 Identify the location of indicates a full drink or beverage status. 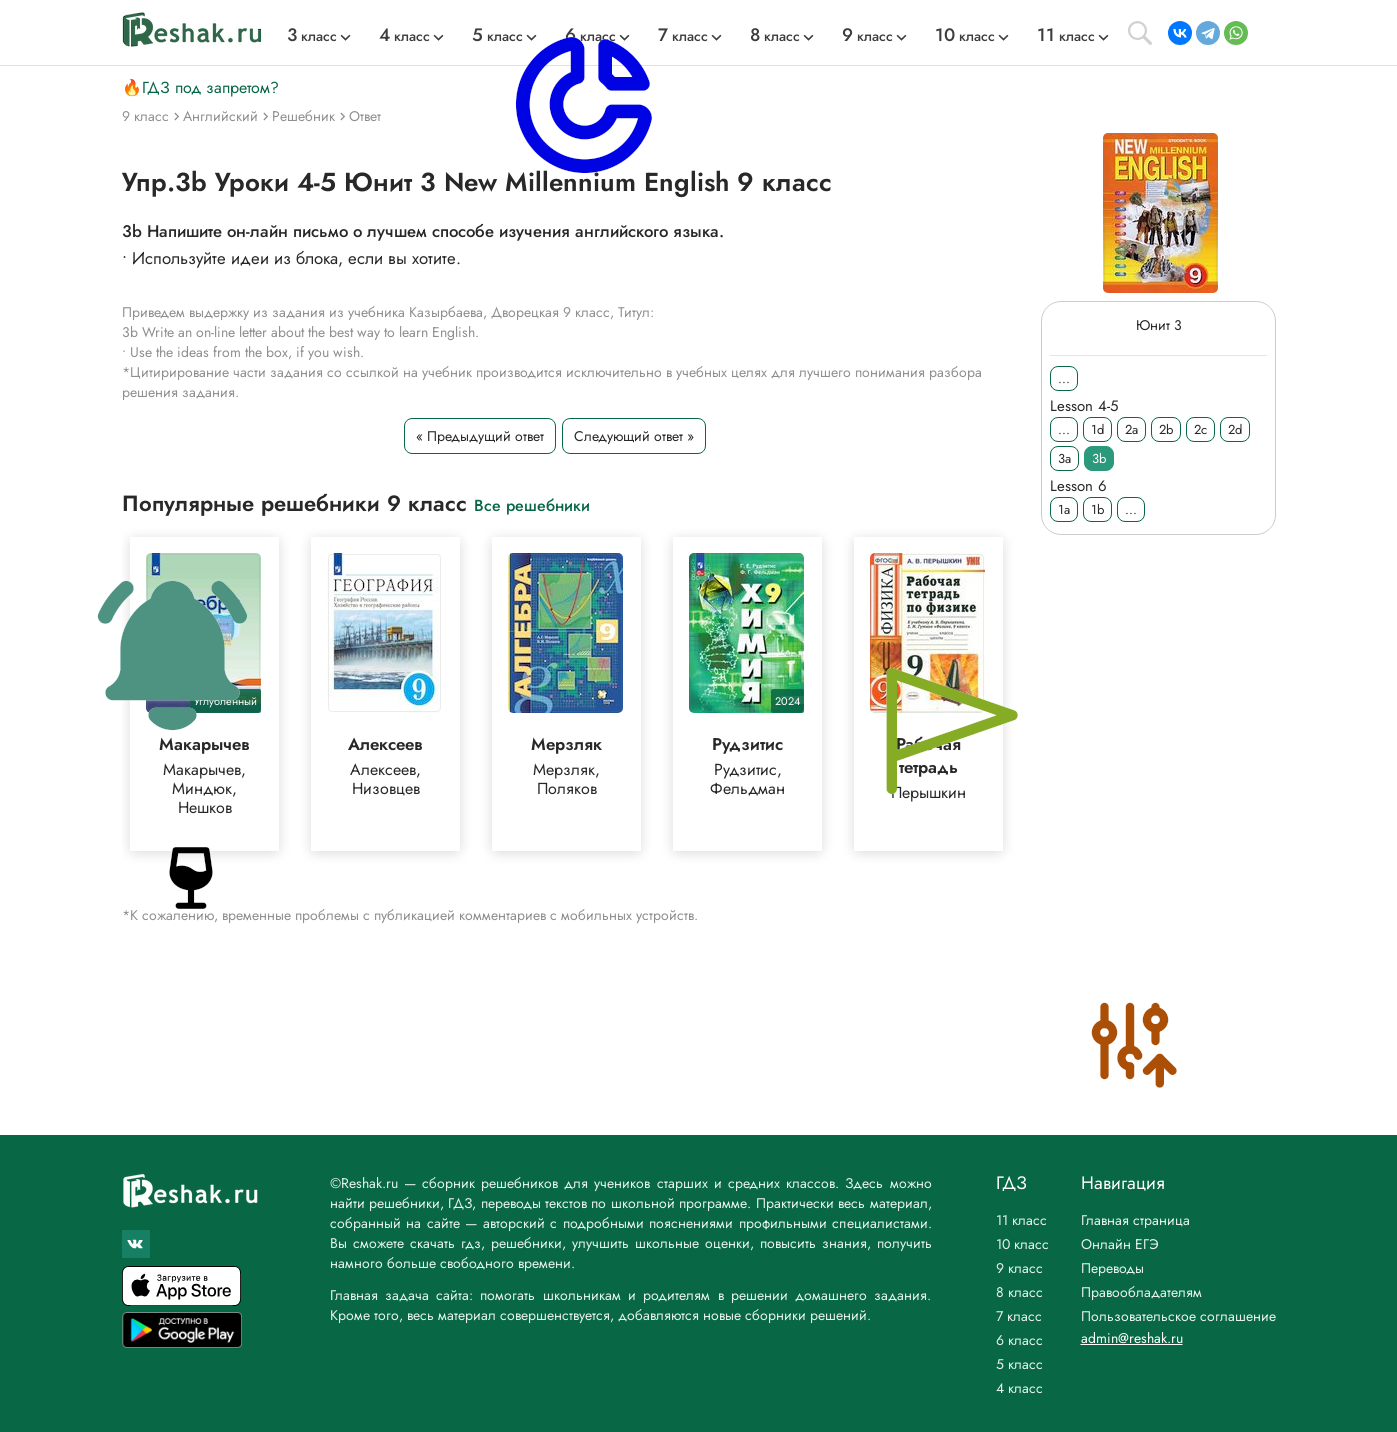
(191, 878).